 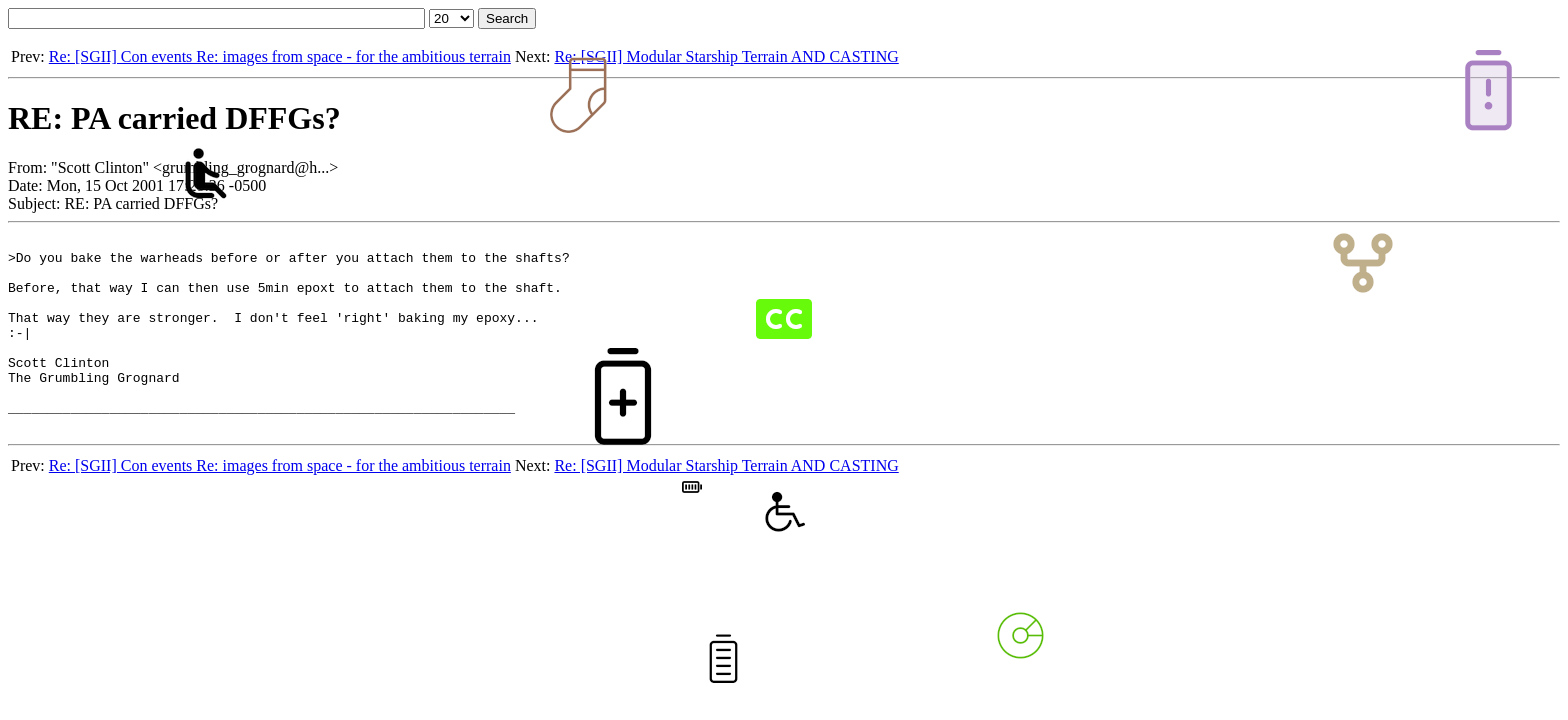 What do you see at coordinates (723, 659) in the screenshot?
I see `indicates full battery charge` at bounding box center [723, 659].